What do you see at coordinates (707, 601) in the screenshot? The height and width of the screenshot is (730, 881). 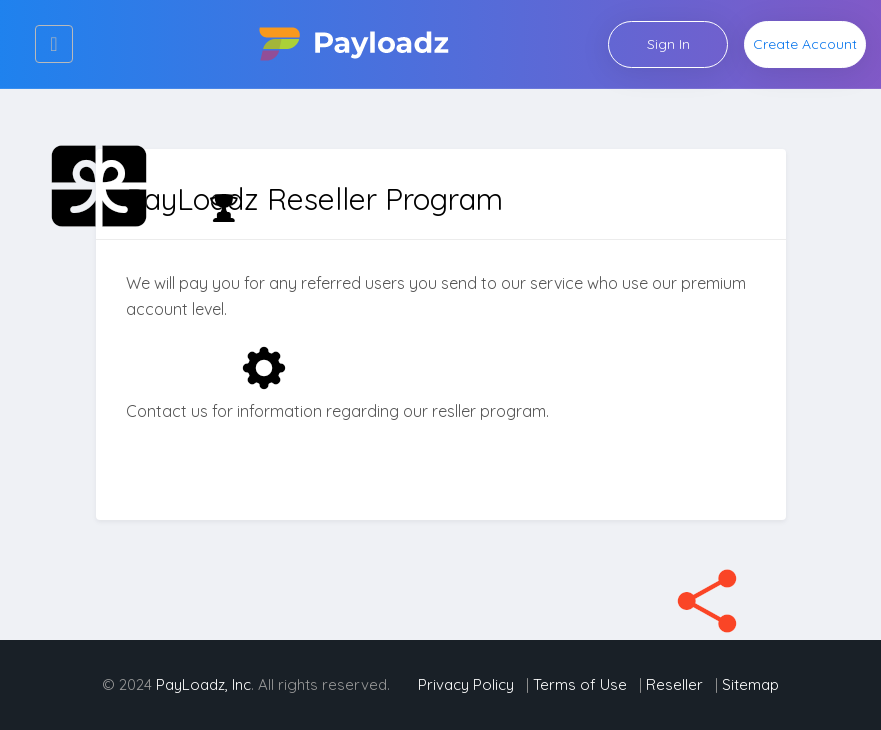 I see `share this content` at bounding box center [707, 601].